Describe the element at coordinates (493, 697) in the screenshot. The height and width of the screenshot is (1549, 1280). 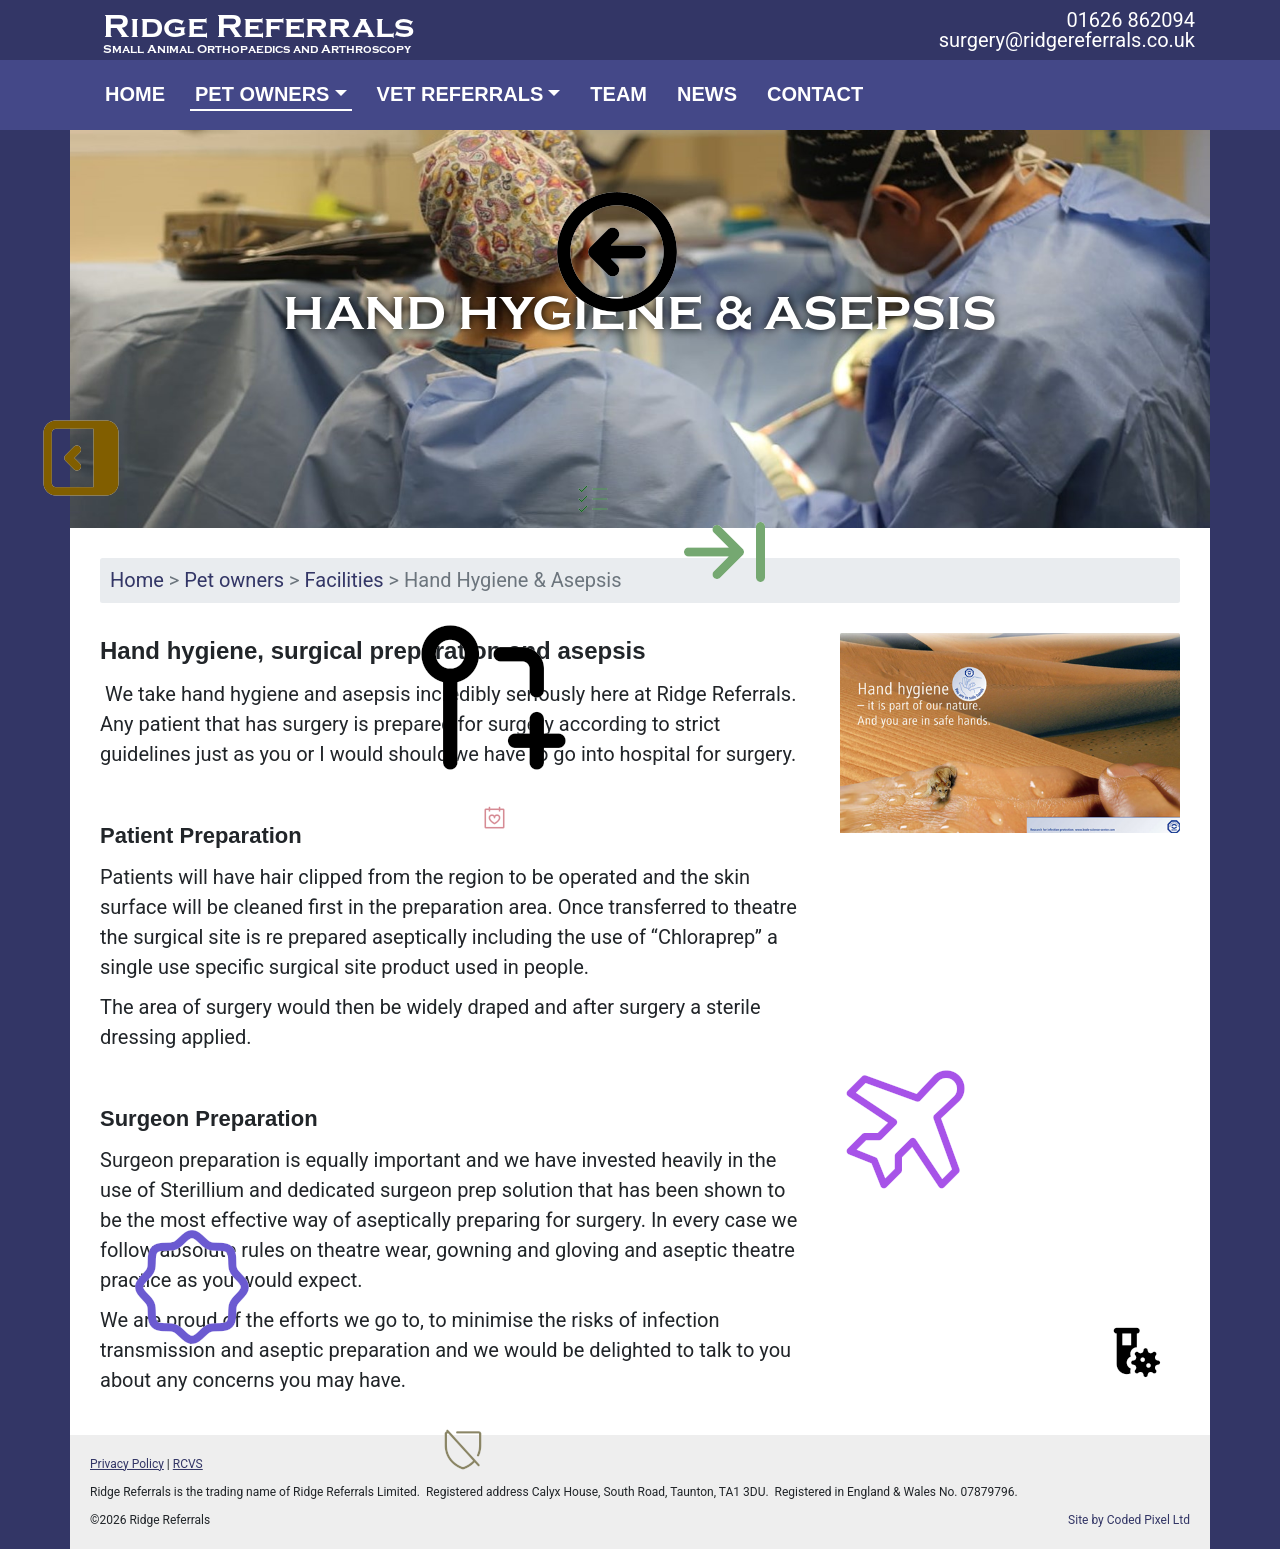
I see `create a new pull request` at that location.